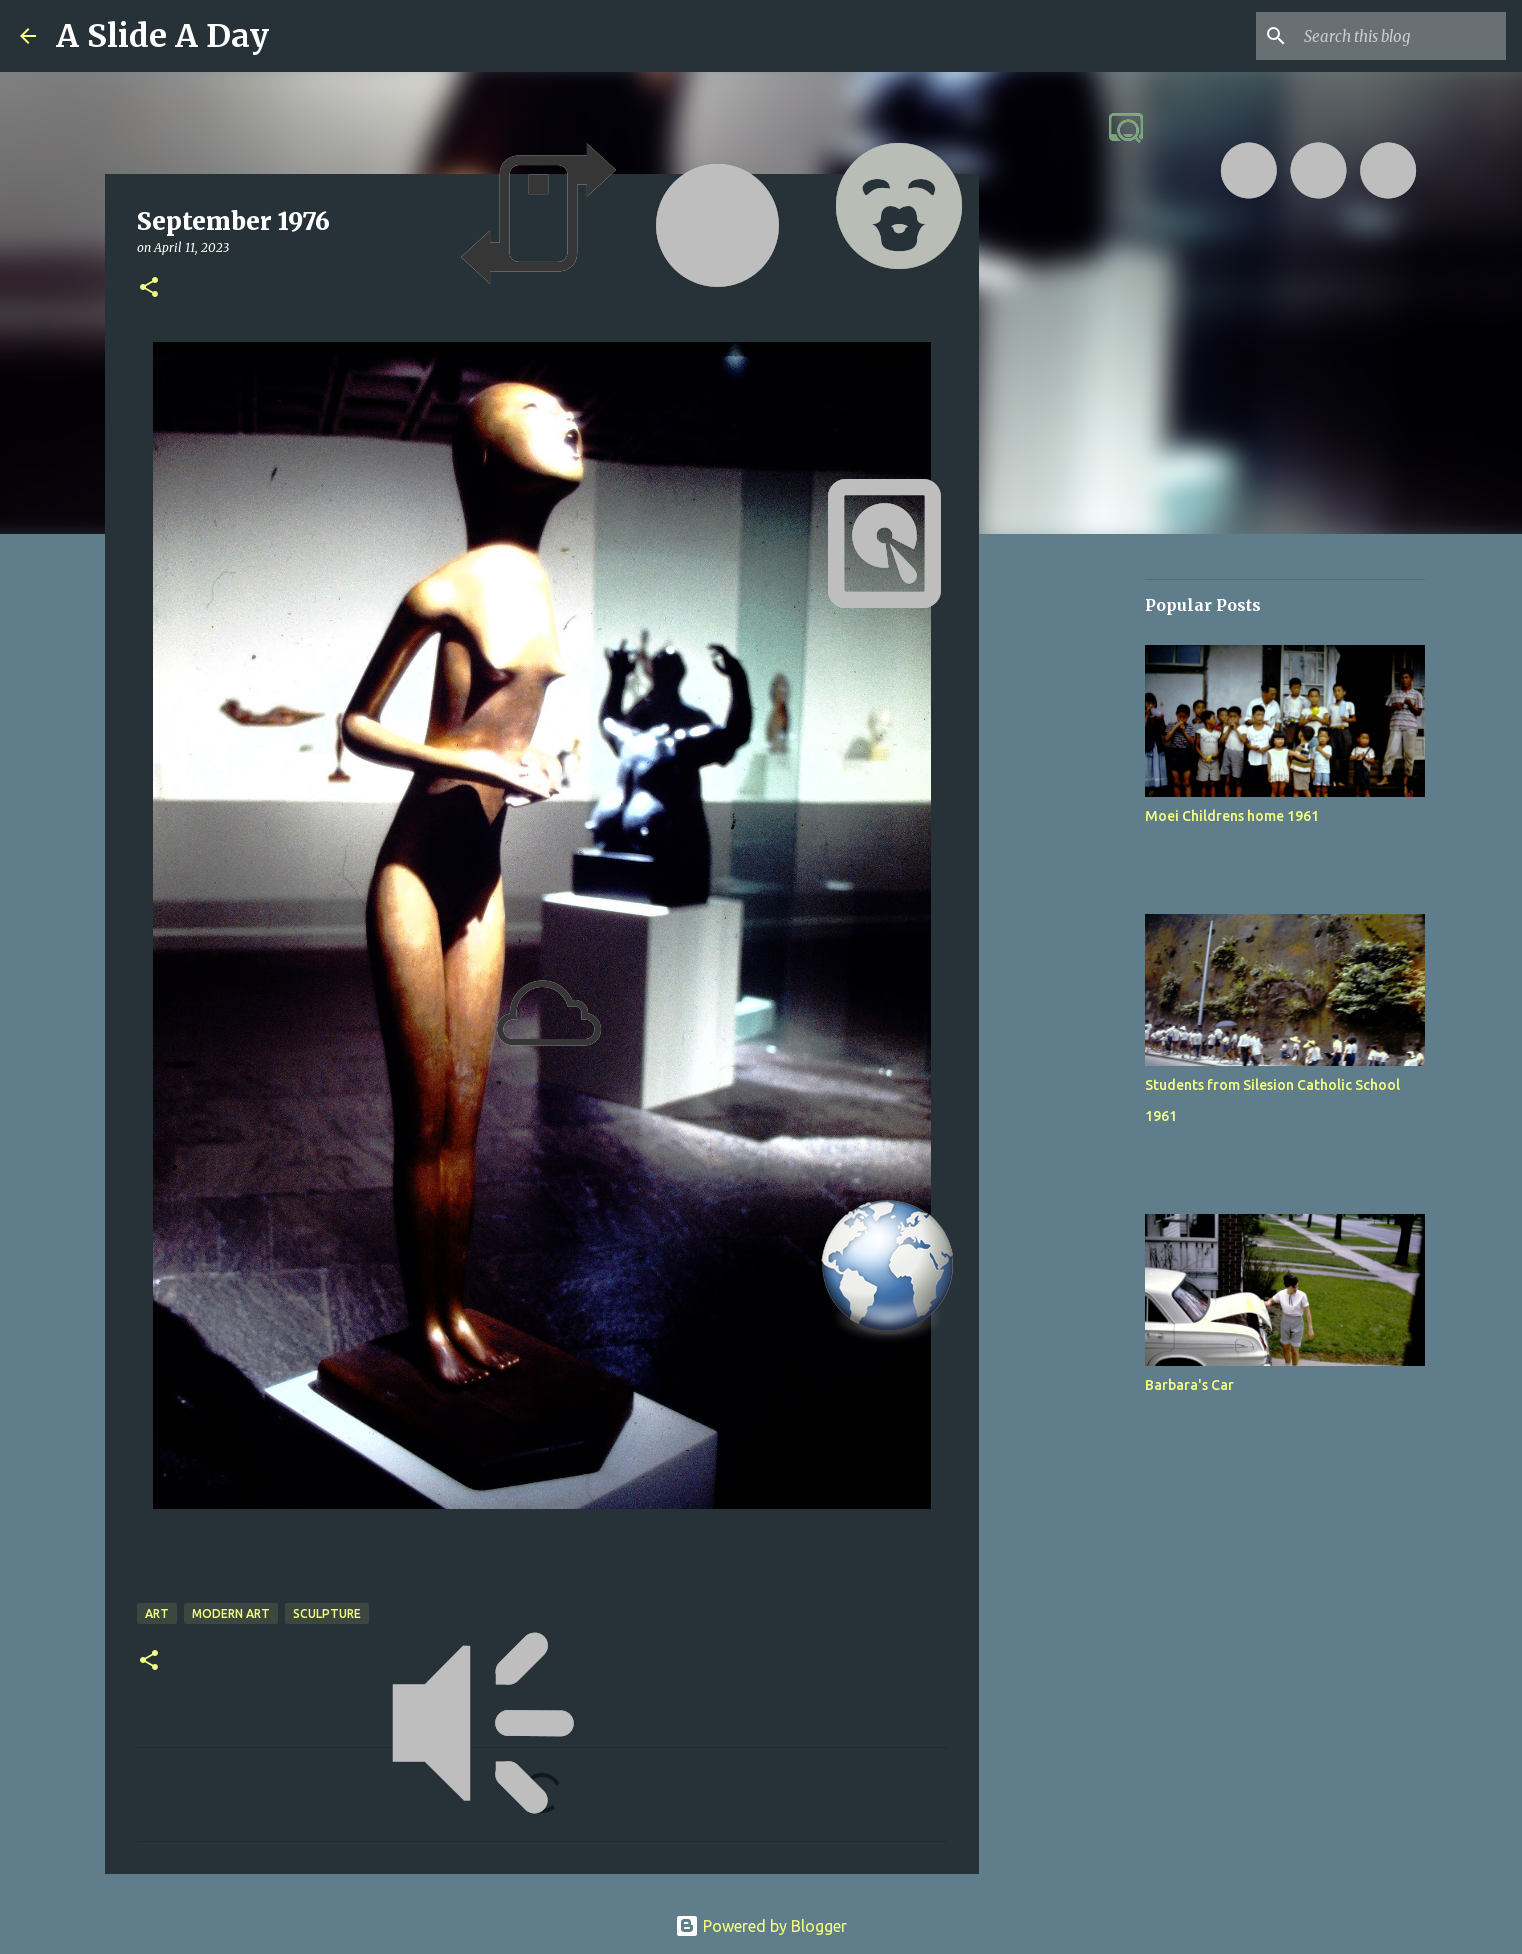  Describe the element at coordinates (1126, 126) in the screenshot. I see `open image viewer application` at that location.